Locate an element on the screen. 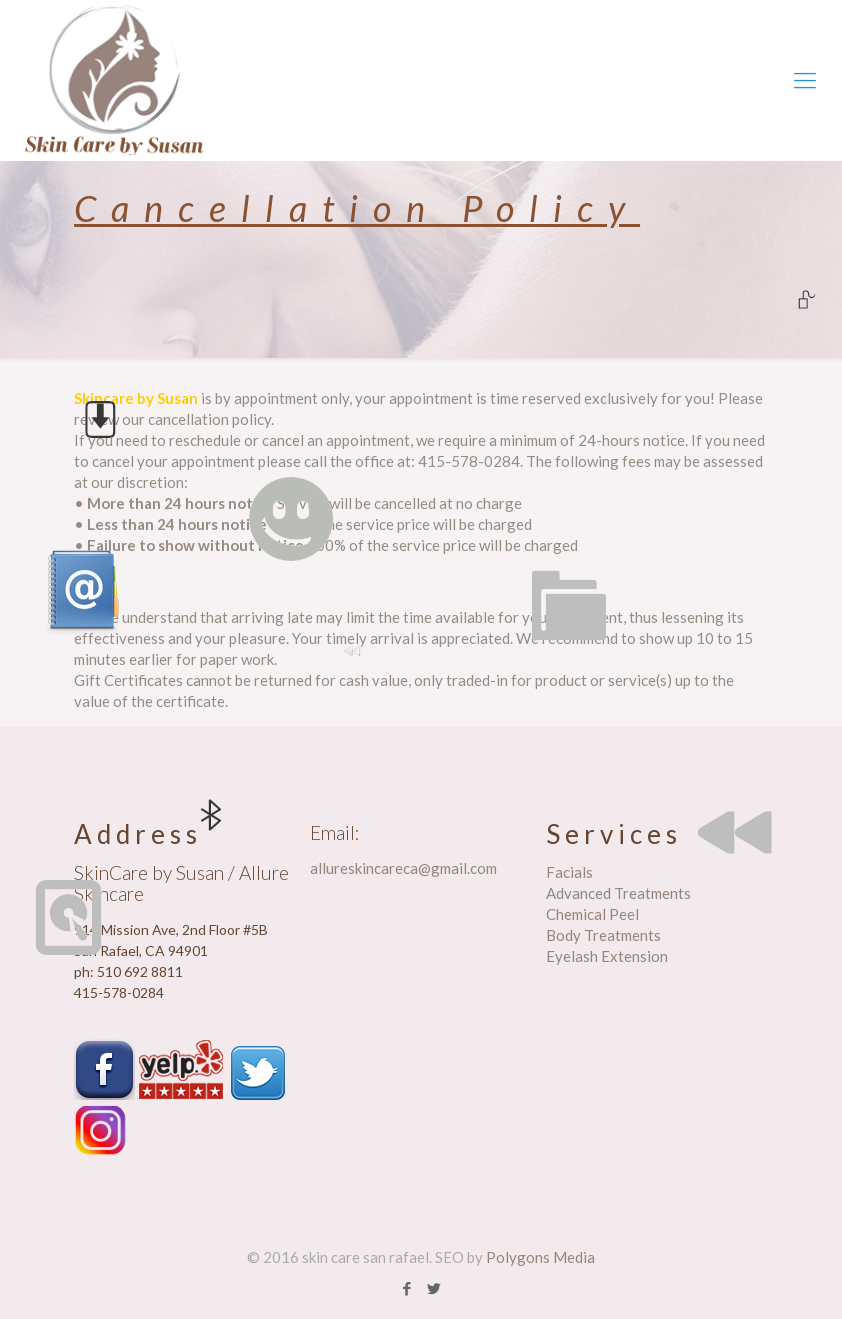 This screenshot has width=842, height=1319. rewind or seek backward in media playback is located at coordinates (734, 832).